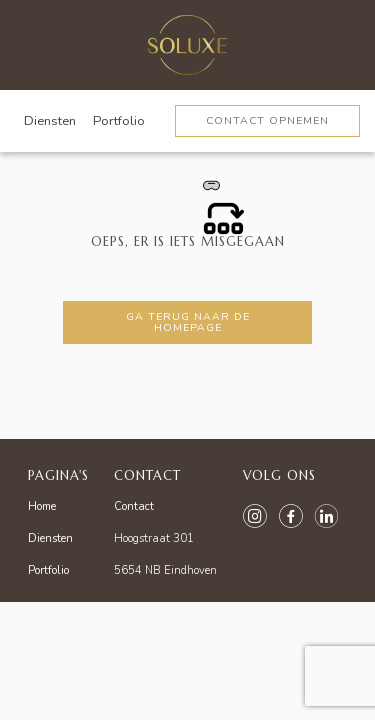 The height and width of the screenshot is (720, 375). I want to click on reorder items in a list, so click(223, 218).